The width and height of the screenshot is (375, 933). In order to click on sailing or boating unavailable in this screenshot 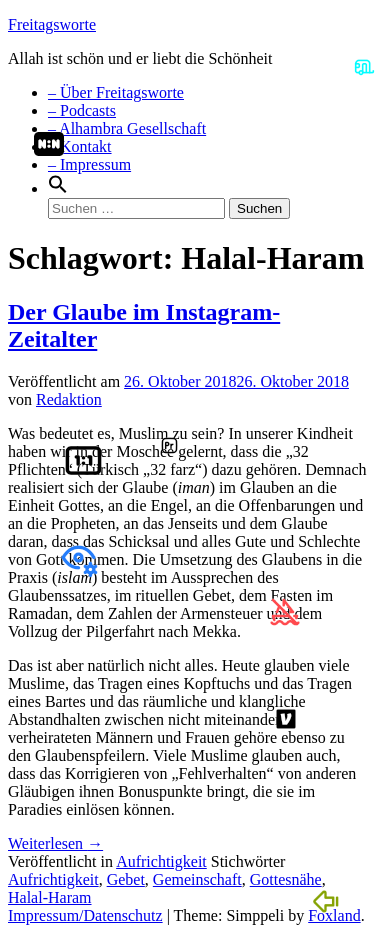, I will do `click(285, 612)`.